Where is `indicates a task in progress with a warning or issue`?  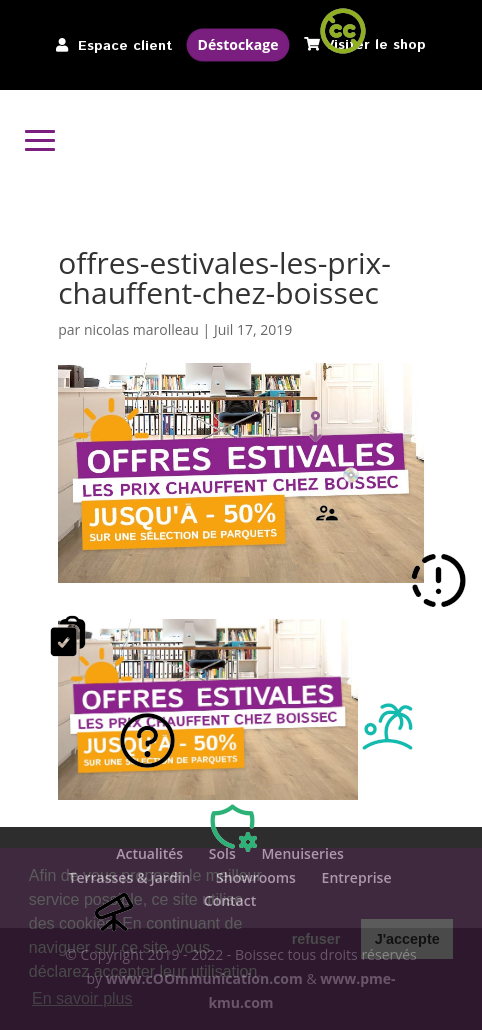 indicates a task in progress with a warning or issue is located at coordinates (438, 580).